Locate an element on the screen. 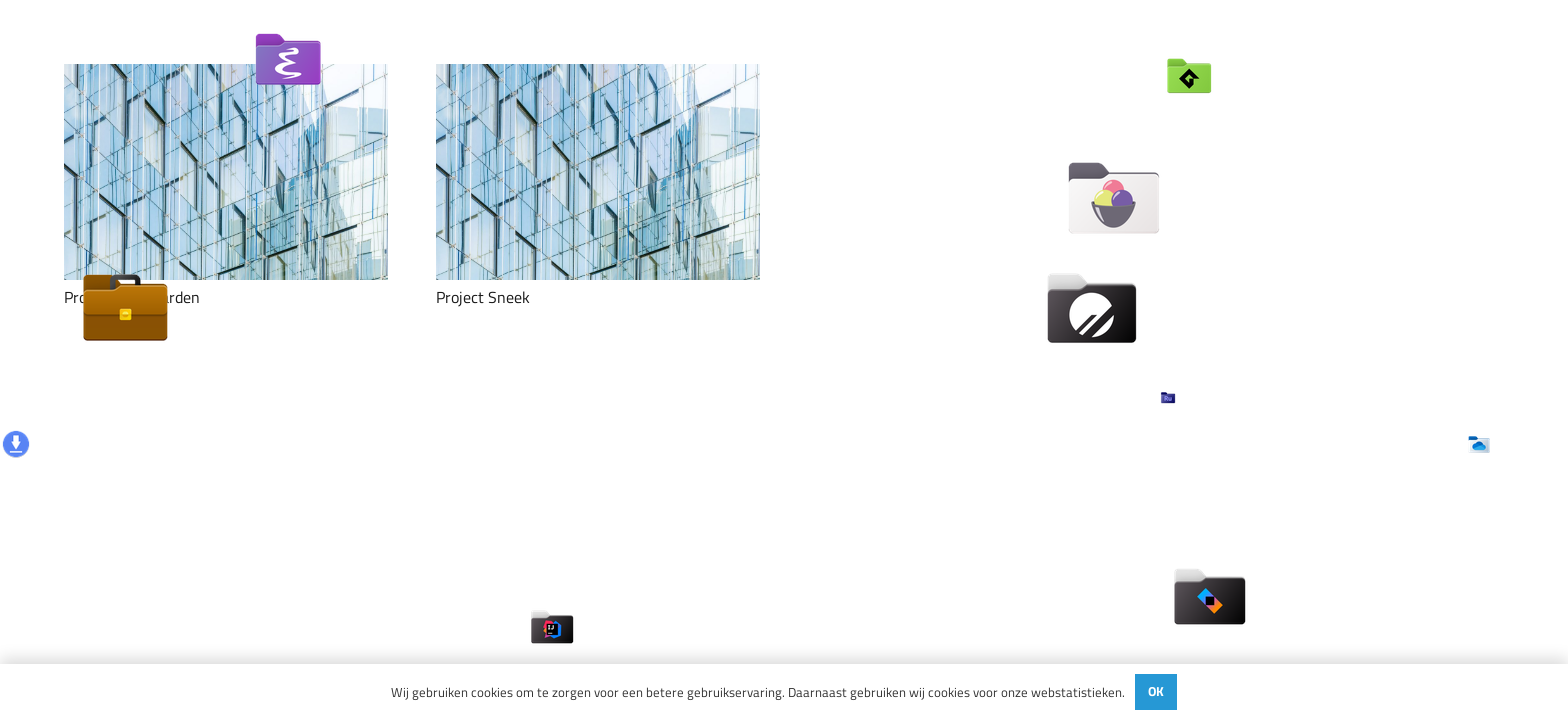  open folder containing Scoop package manager files is located at coordinates (1113, 200).